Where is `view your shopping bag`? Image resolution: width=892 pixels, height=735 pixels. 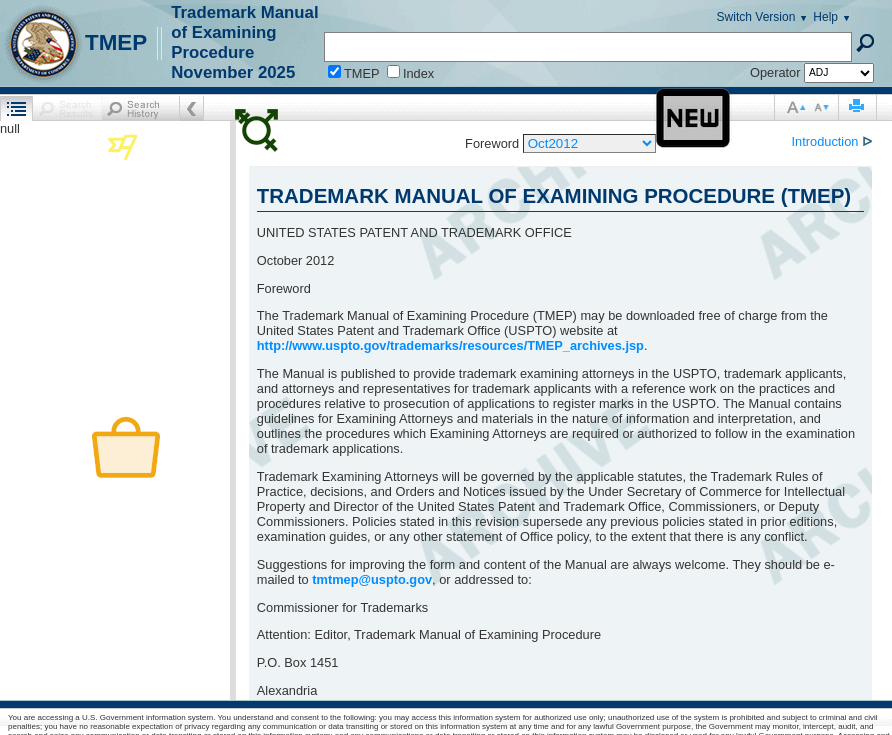 view your shopping bag is located at coordinates (126, 451).